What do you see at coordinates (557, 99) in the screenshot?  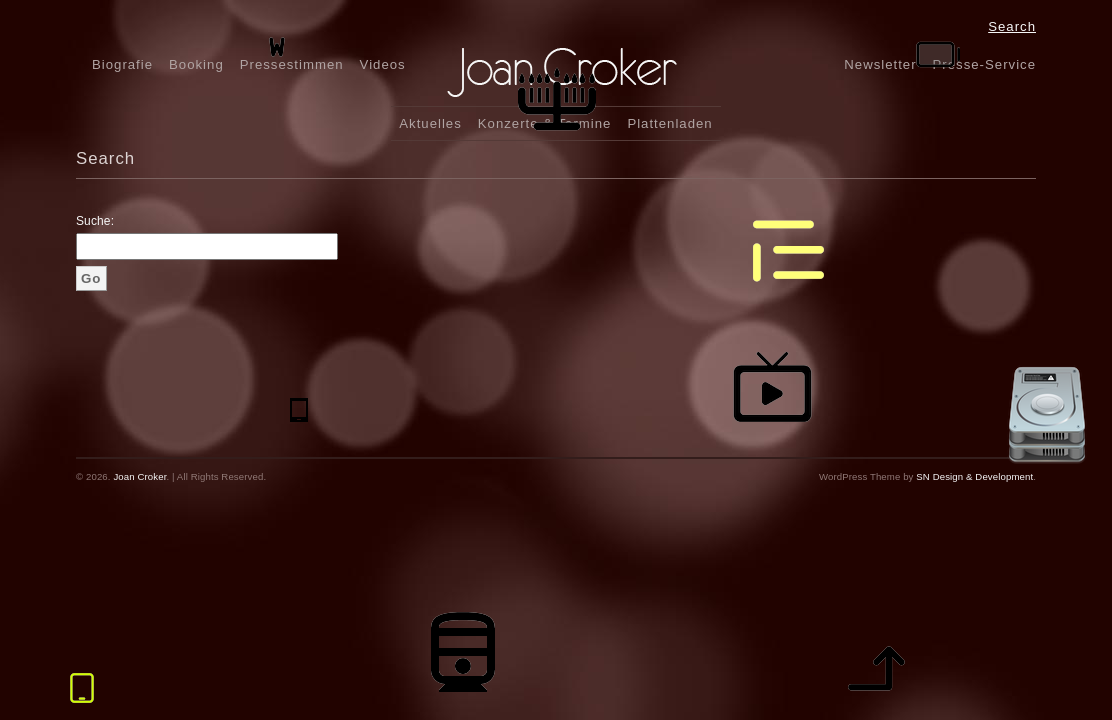 I see `indicates Hanukkah-related content or events` at bounding box center [557, 99].